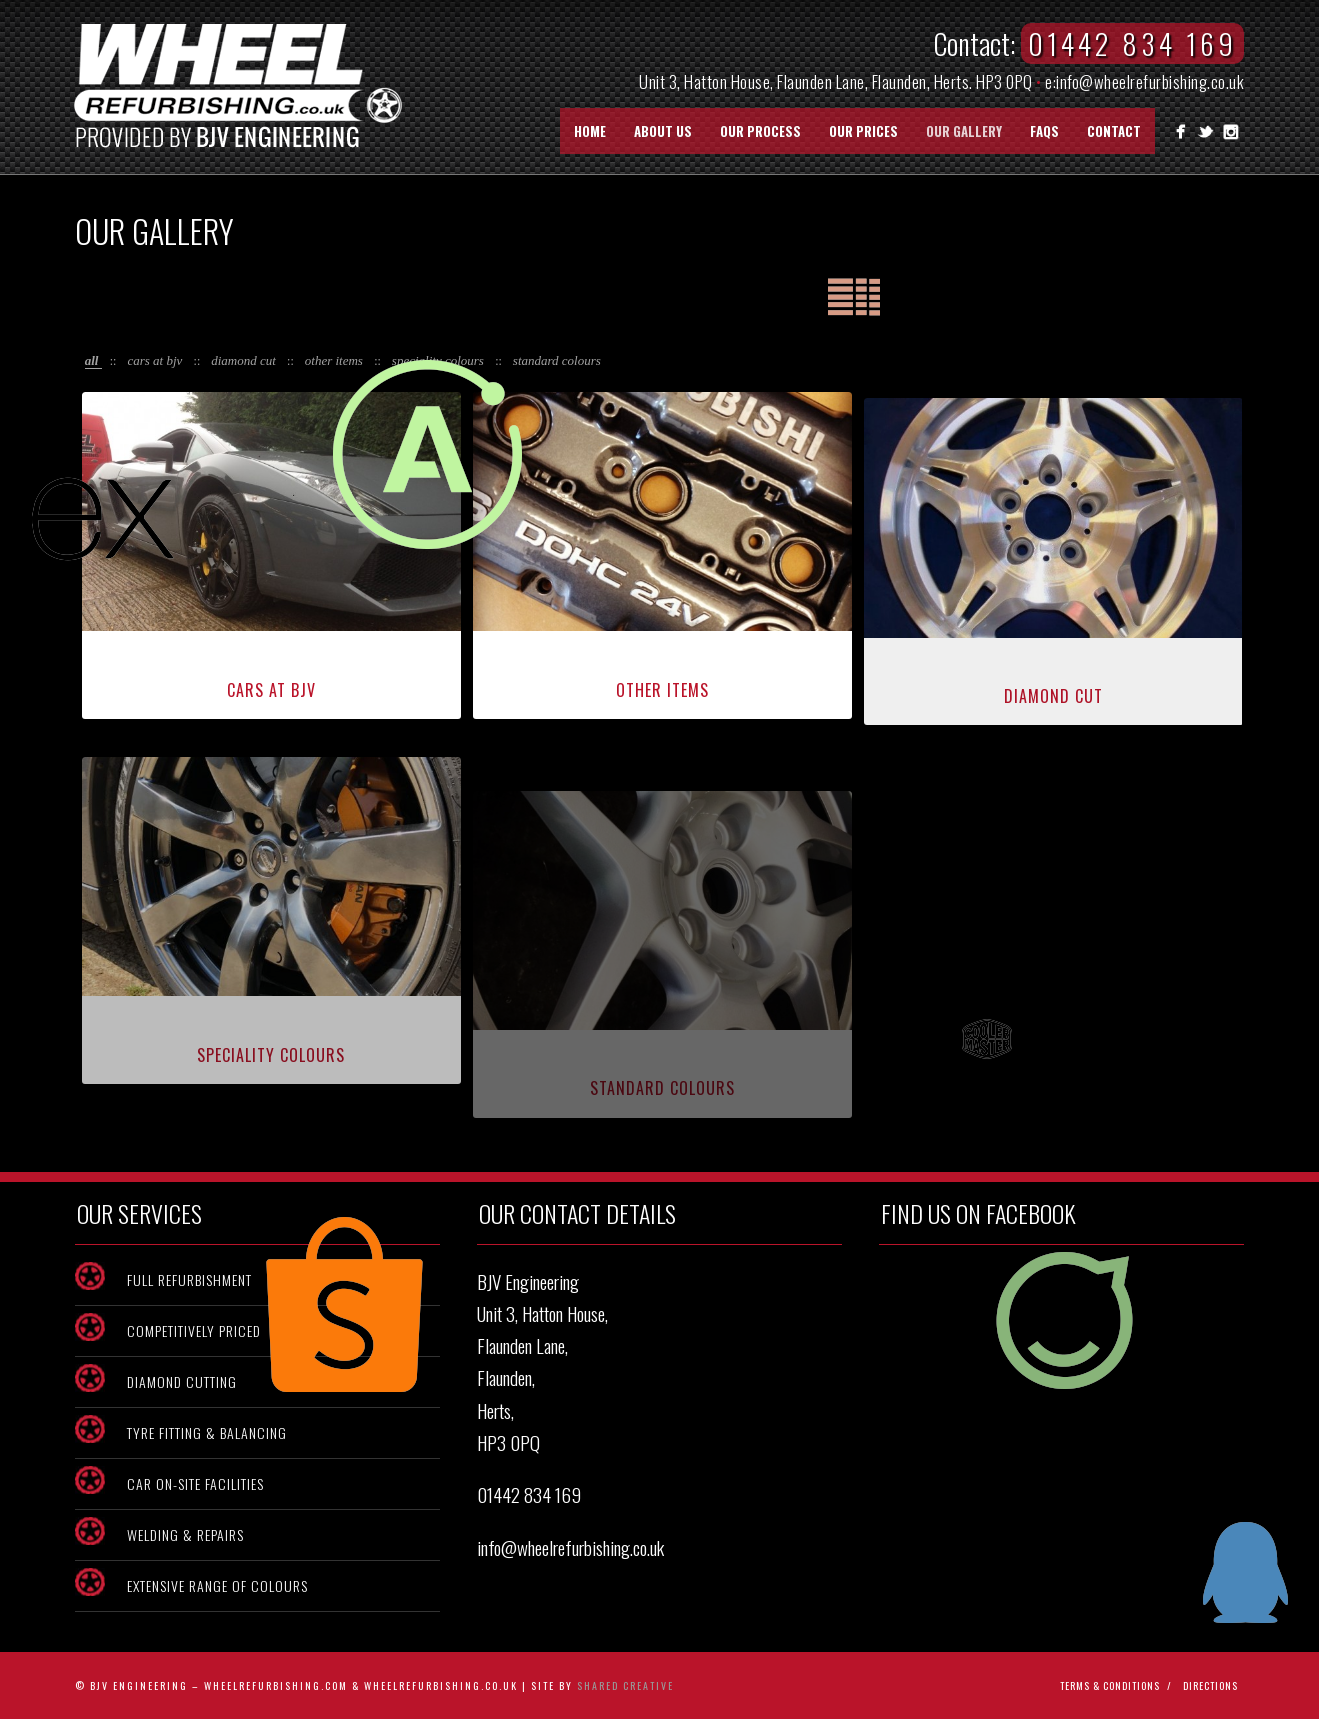  What do you see at coordinates (854, 297) in the screenshot?
I see `visit server fault community` at bounding box center [854, 297].